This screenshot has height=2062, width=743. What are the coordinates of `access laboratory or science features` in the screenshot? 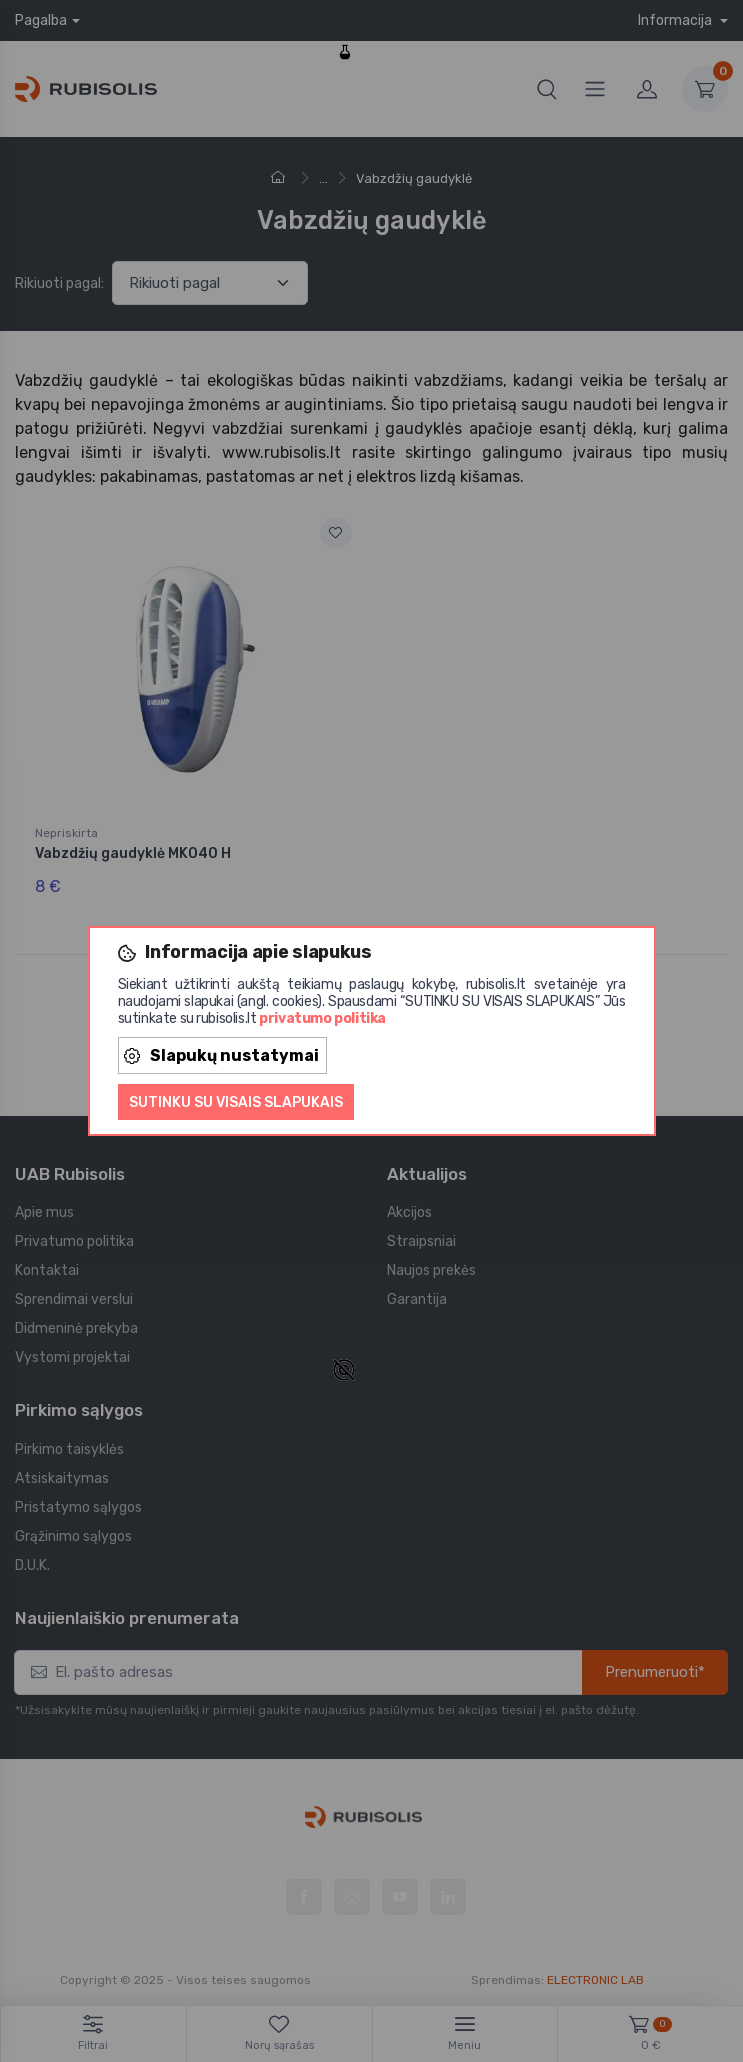 It's located at (345, 52).